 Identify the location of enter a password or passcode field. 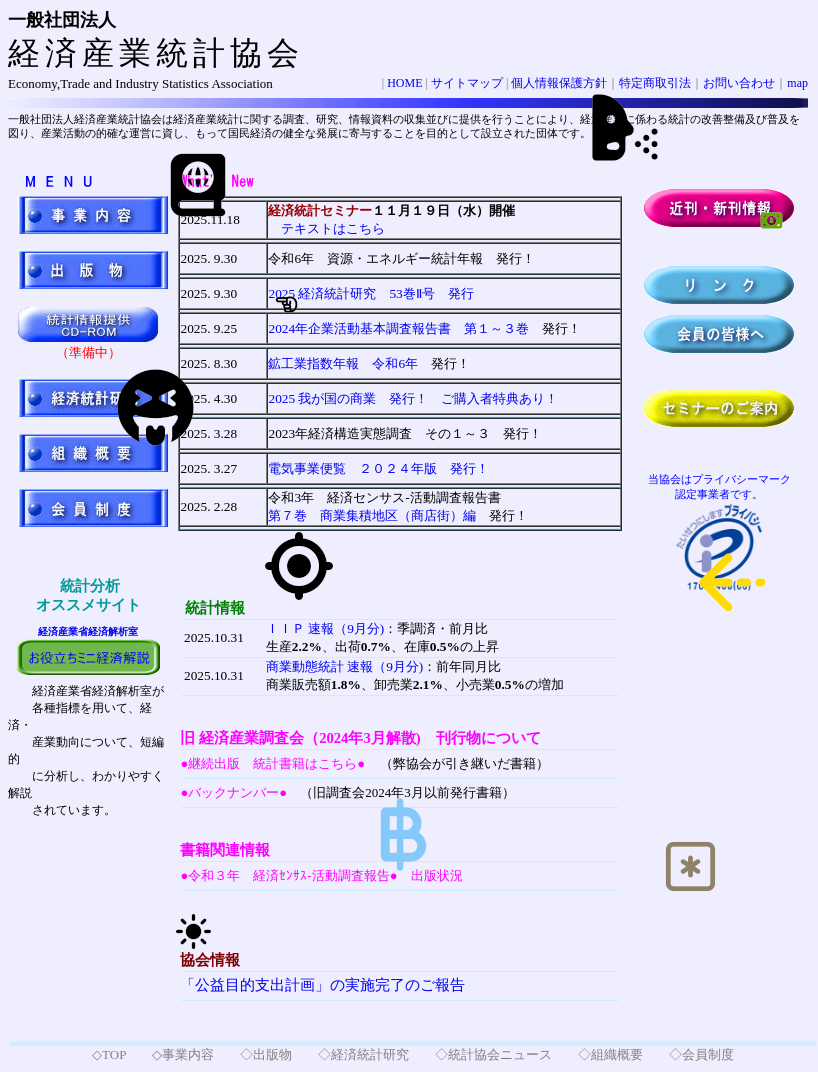
(690, 866).